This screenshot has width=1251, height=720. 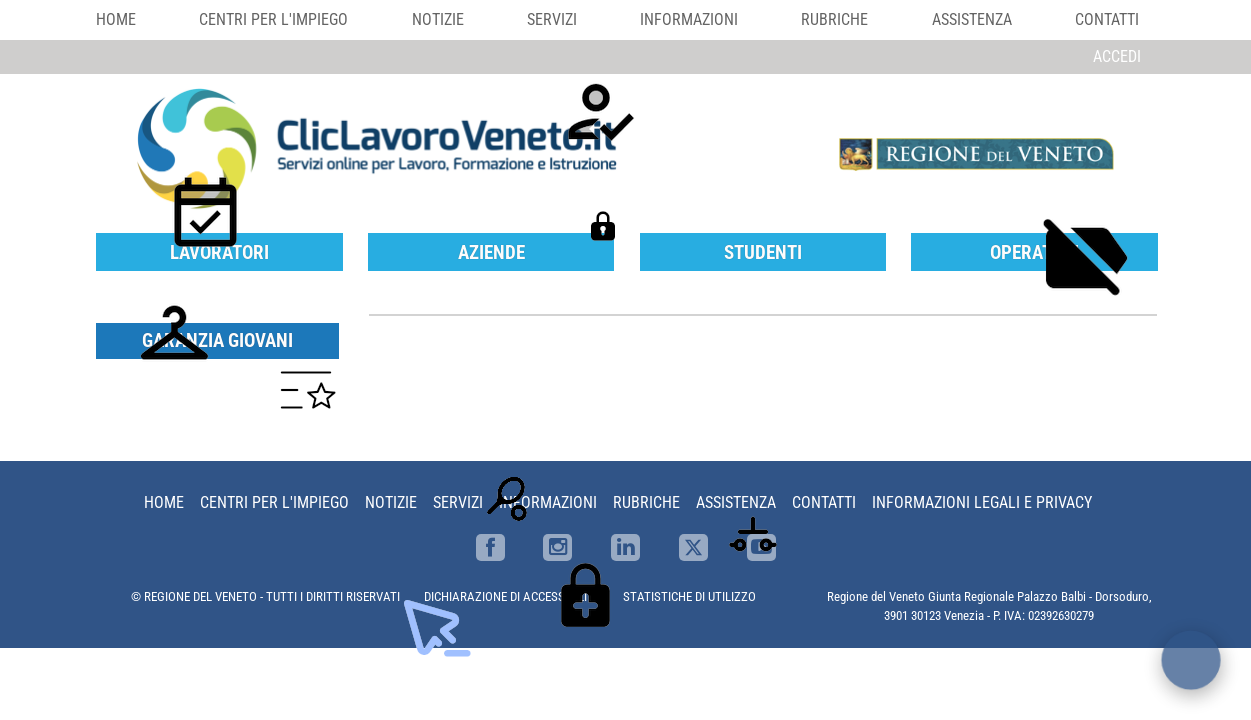 I want to click on access tennis or racket sports features, so click(x=507, y=499).